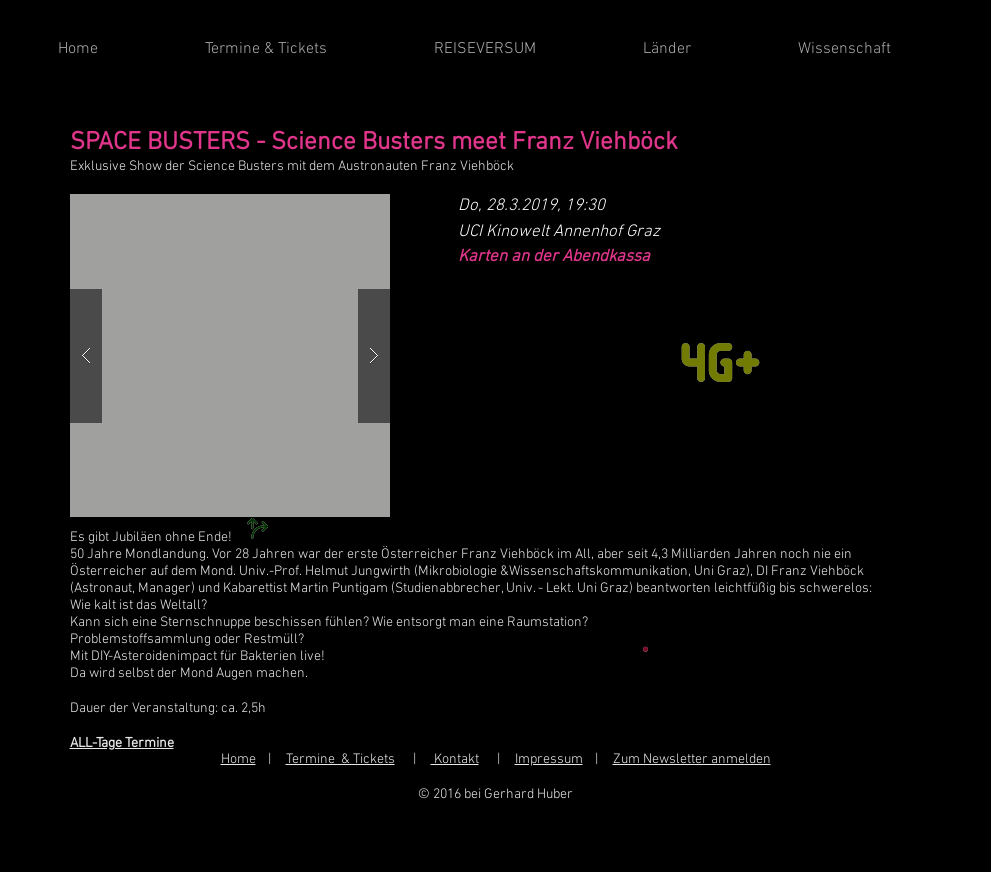 Image resolution: width=991 pixels, height=872 pixels. What do you see at coordinates (720, 362) in the screenshot?
I see `indicates 4G+ or LTE-Advanced network connectivity` at bounding box center [720, 362].